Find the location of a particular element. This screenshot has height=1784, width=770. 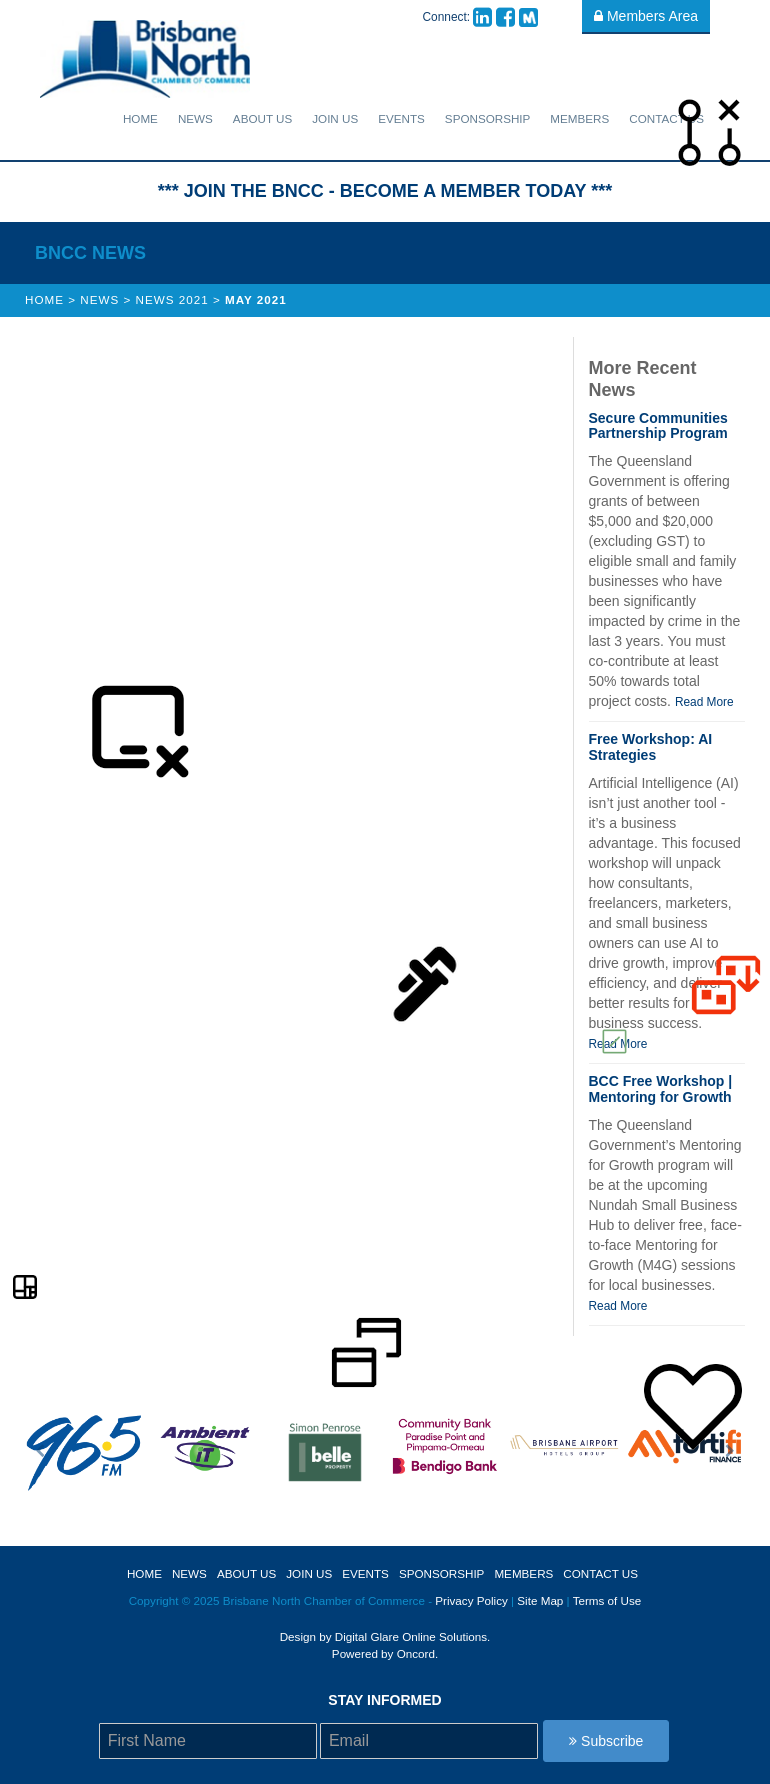

sort items by precedence or priority order is located at coordinates (726, 985).